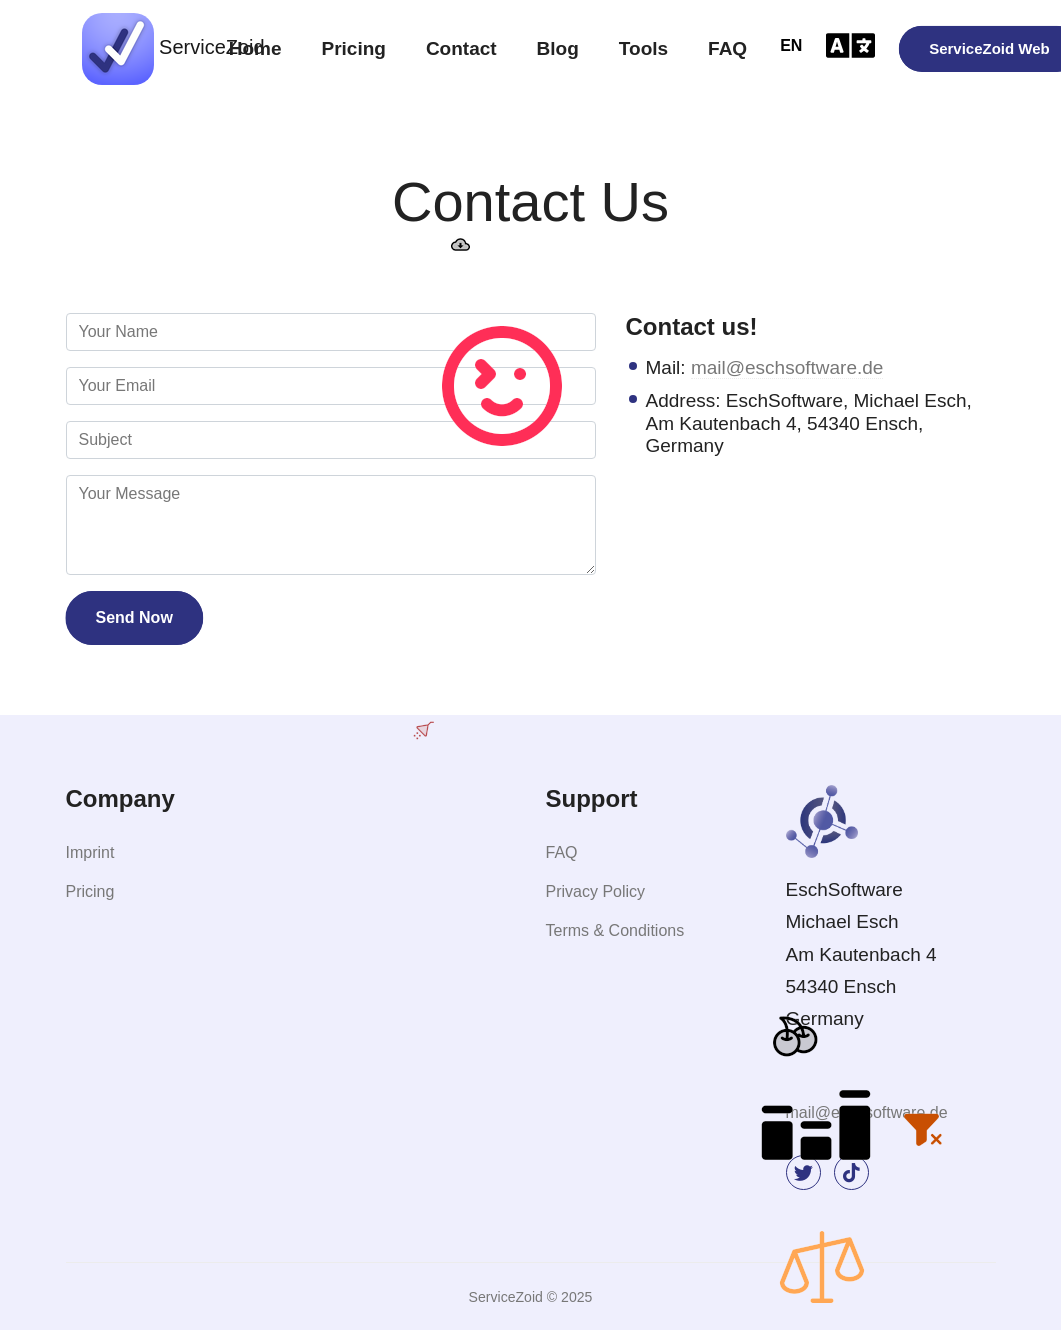 The image size is (1061, 1330). I want to click on adjust audio equalizer settings, so click(816, 1125).